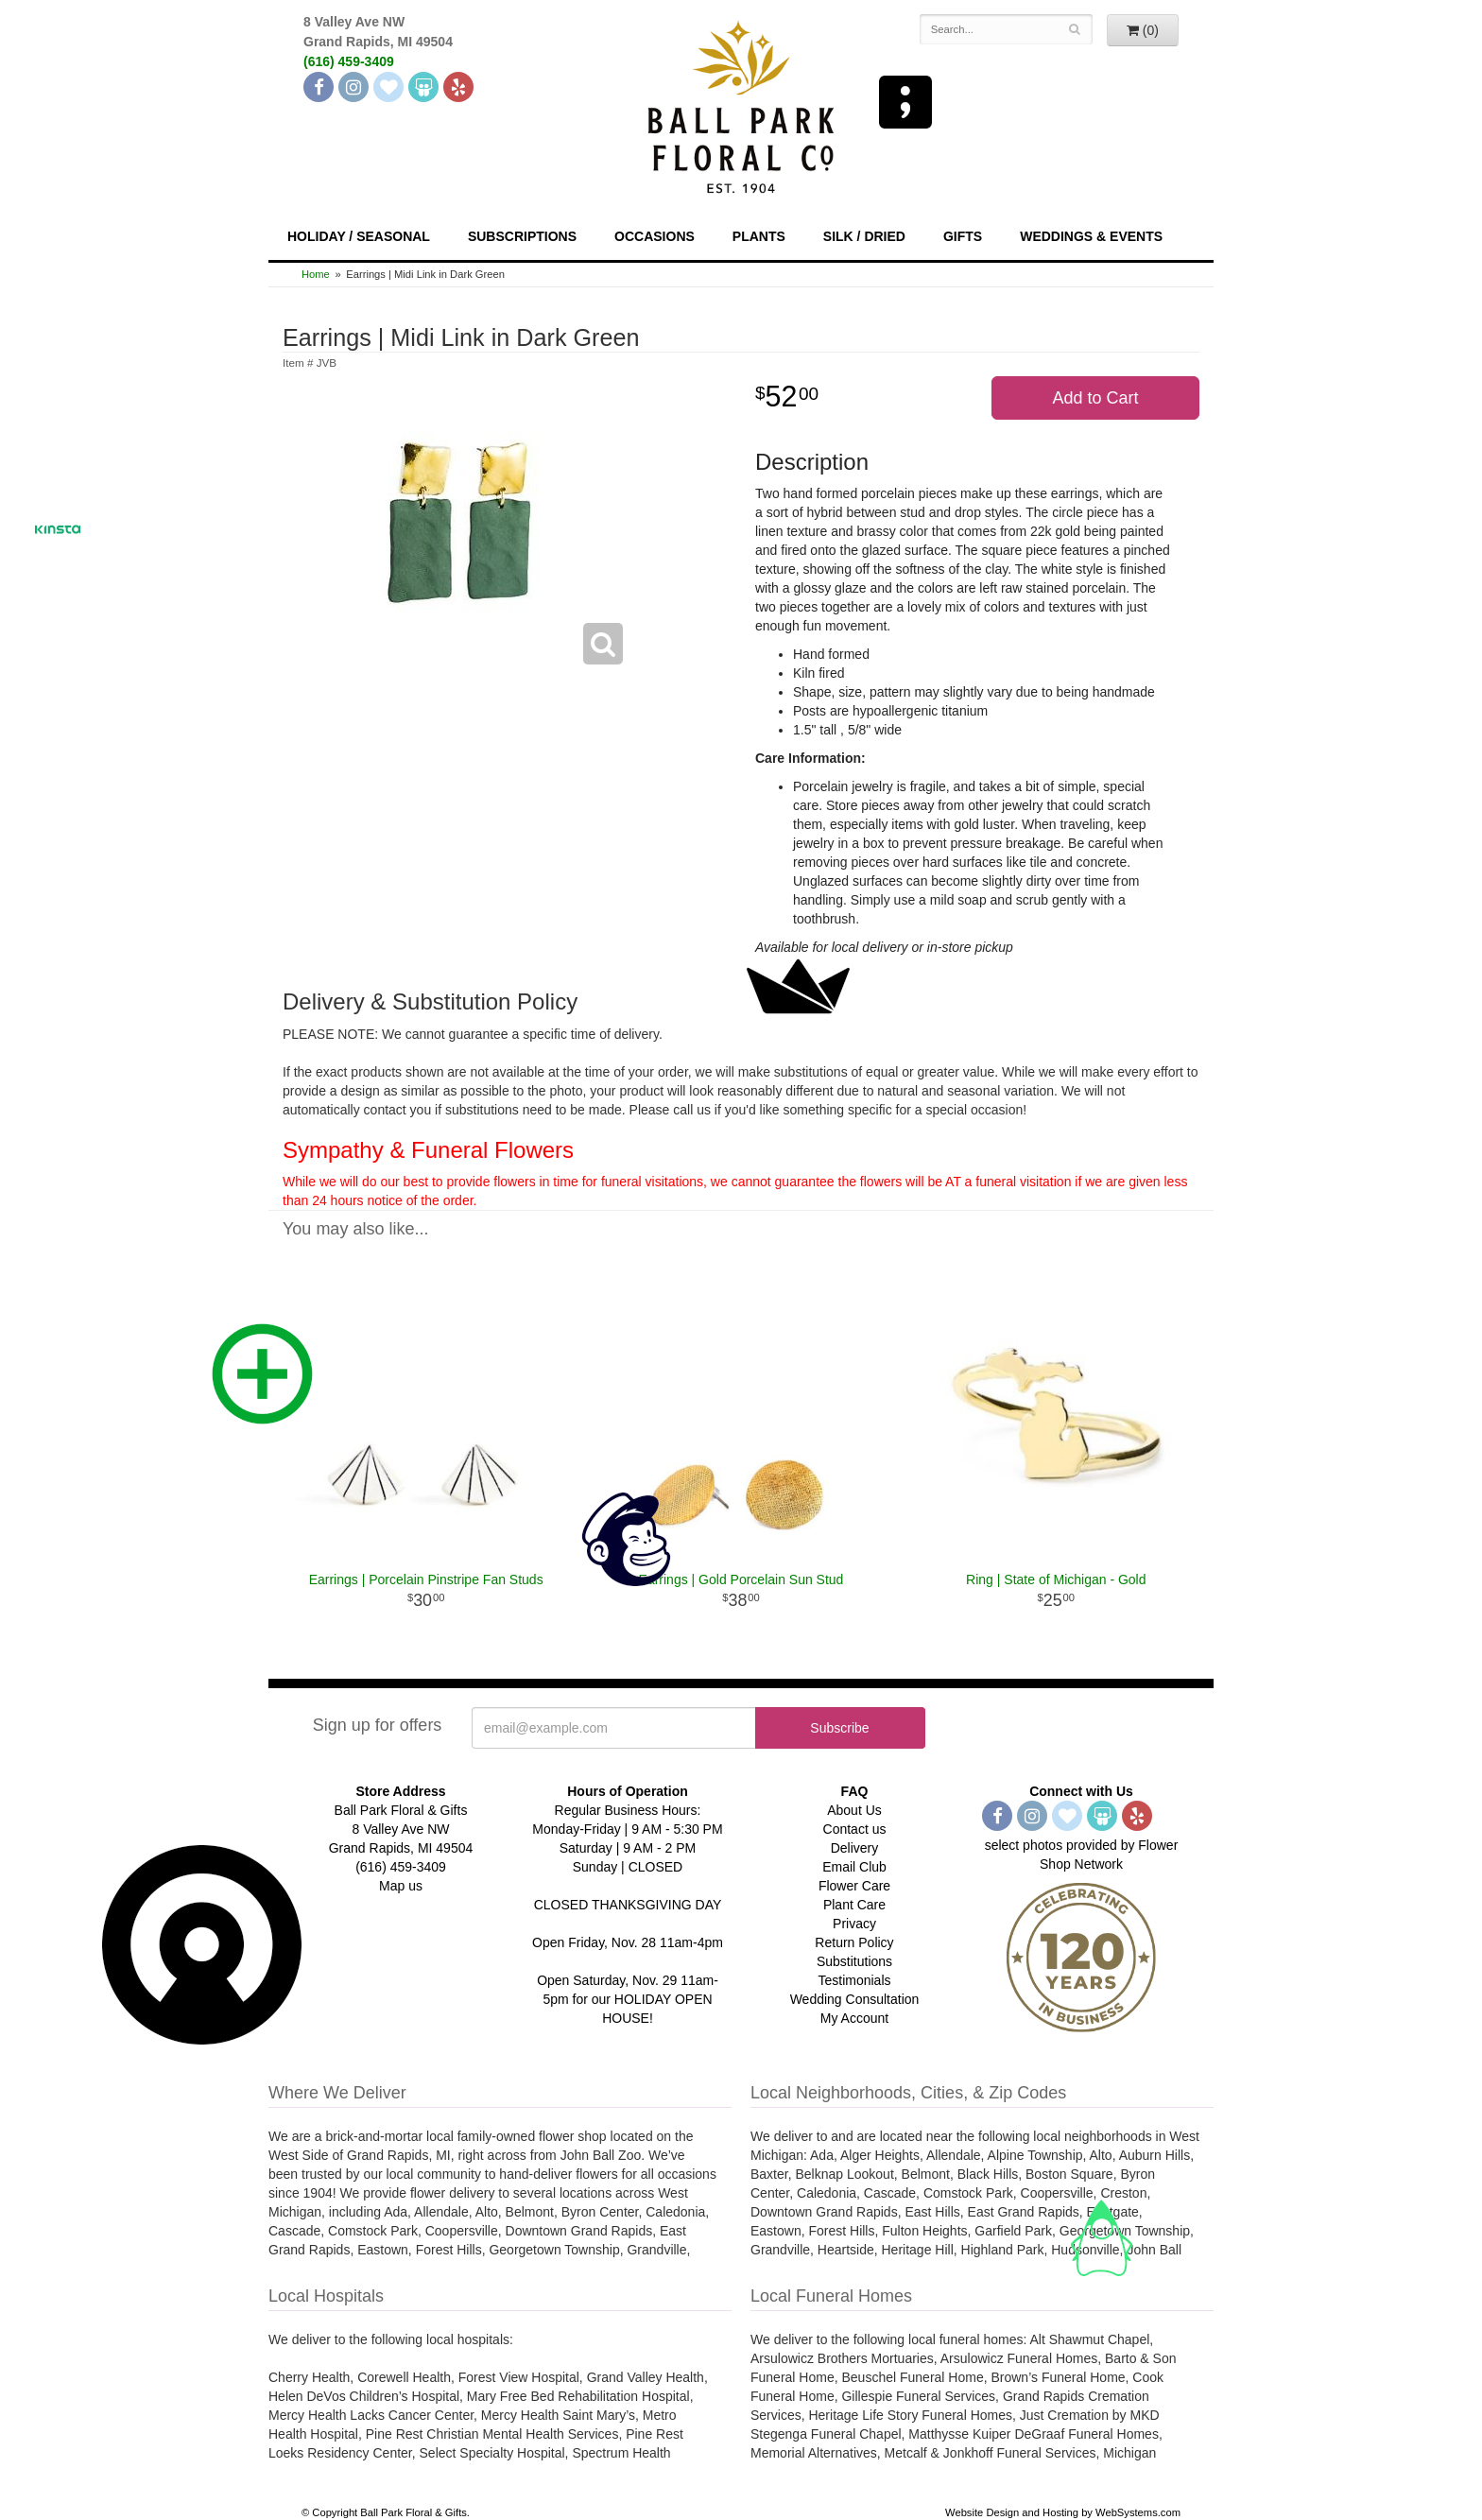  What do you see at coordinates (201, 1944) in the screenshot?
I see `open the Castro podcast app` at bounding box center [201, 1944].